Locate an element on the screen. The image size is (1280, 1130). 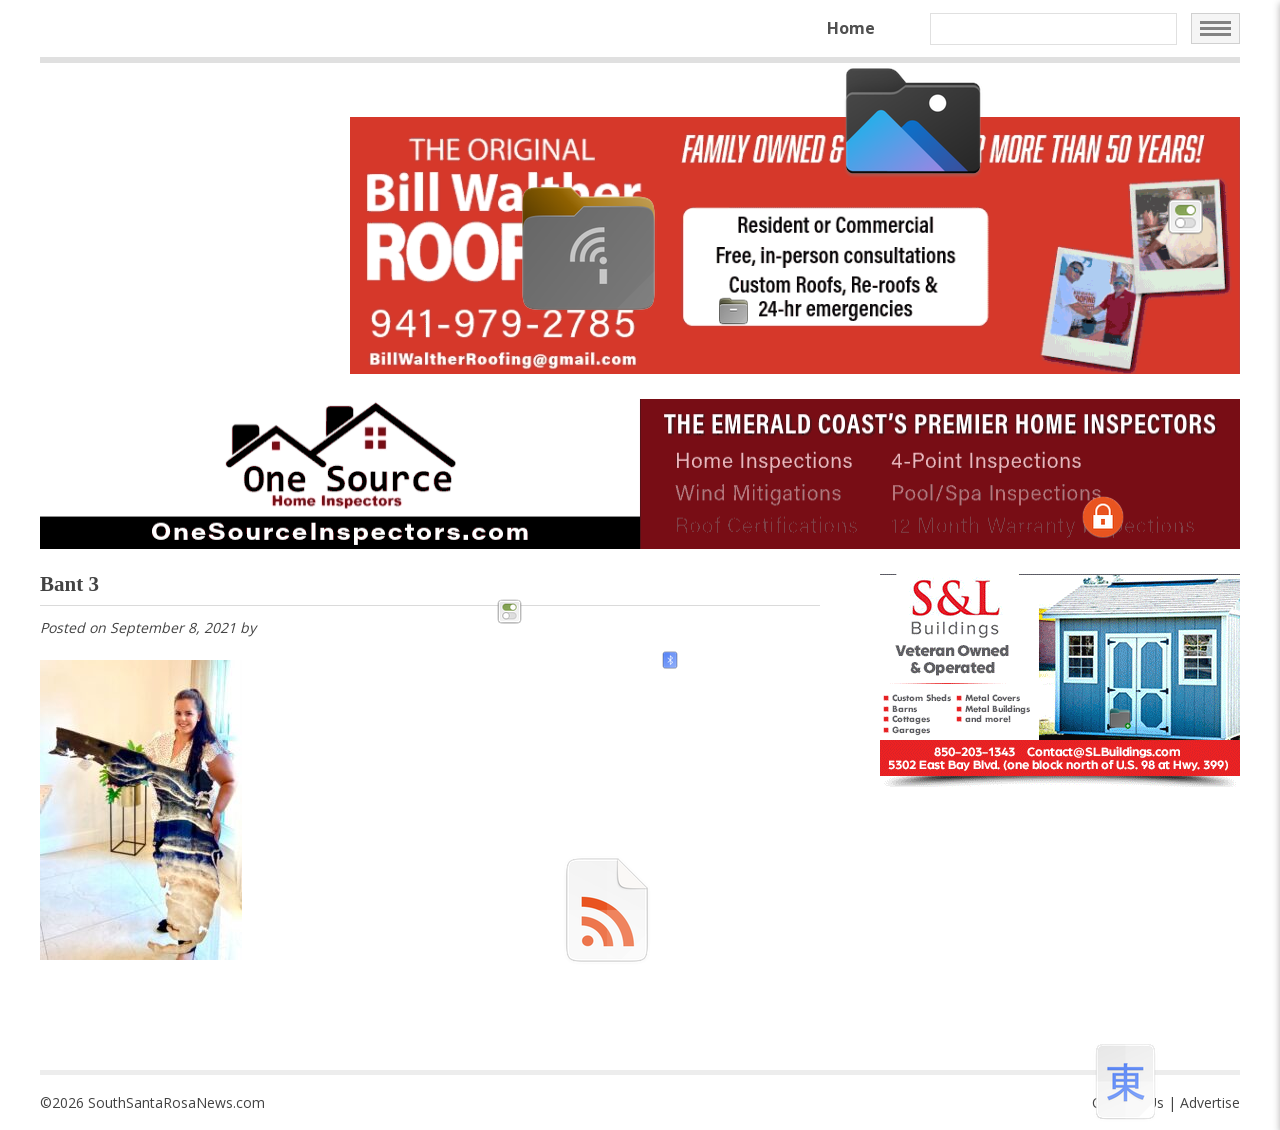
open gnome tweaks to customize system settings is located at coordinates (1185, 216).